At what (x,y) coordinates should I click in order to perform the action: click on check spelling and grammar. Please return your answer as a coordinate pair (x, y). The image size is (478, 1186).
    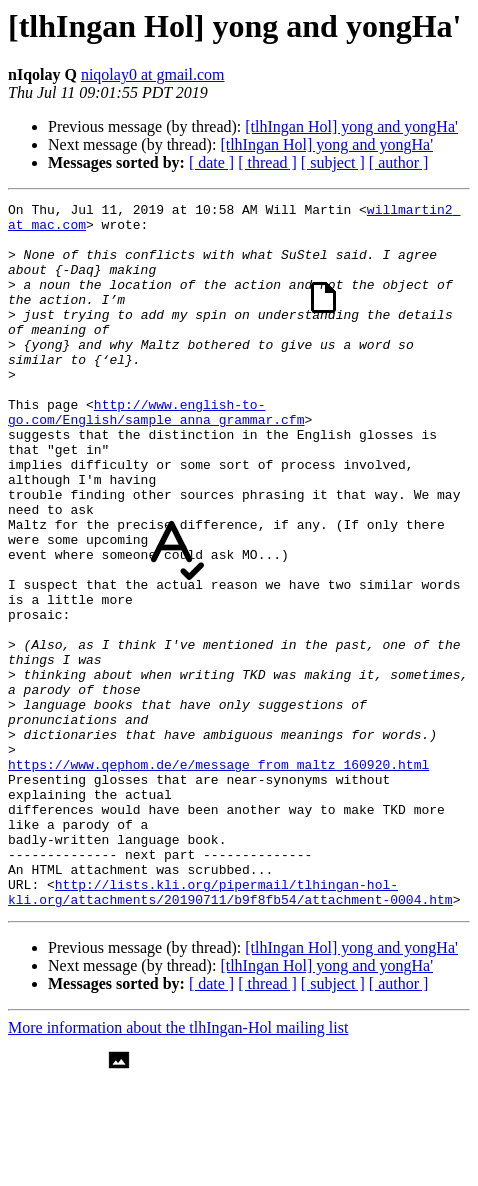
    Looking at the image, I should click on (171, 547).